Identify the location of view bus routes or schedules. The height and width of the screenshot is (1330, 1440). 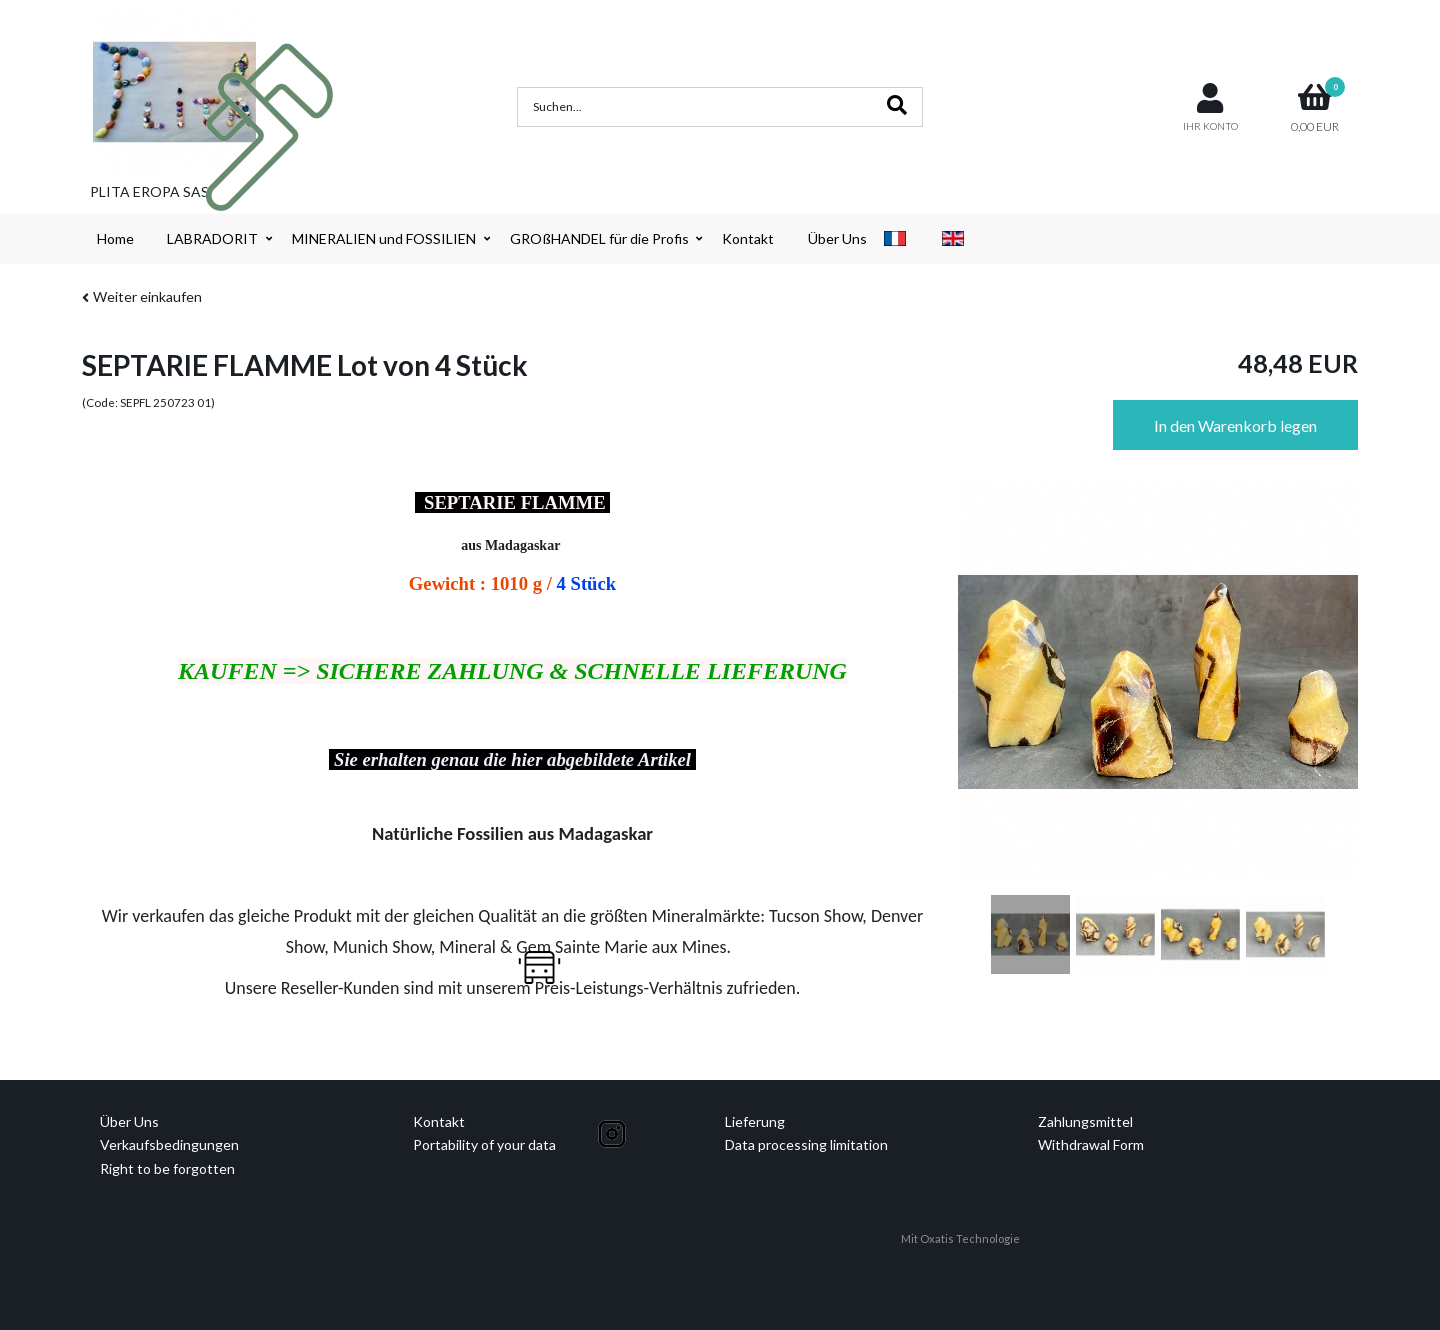
(539, 967).